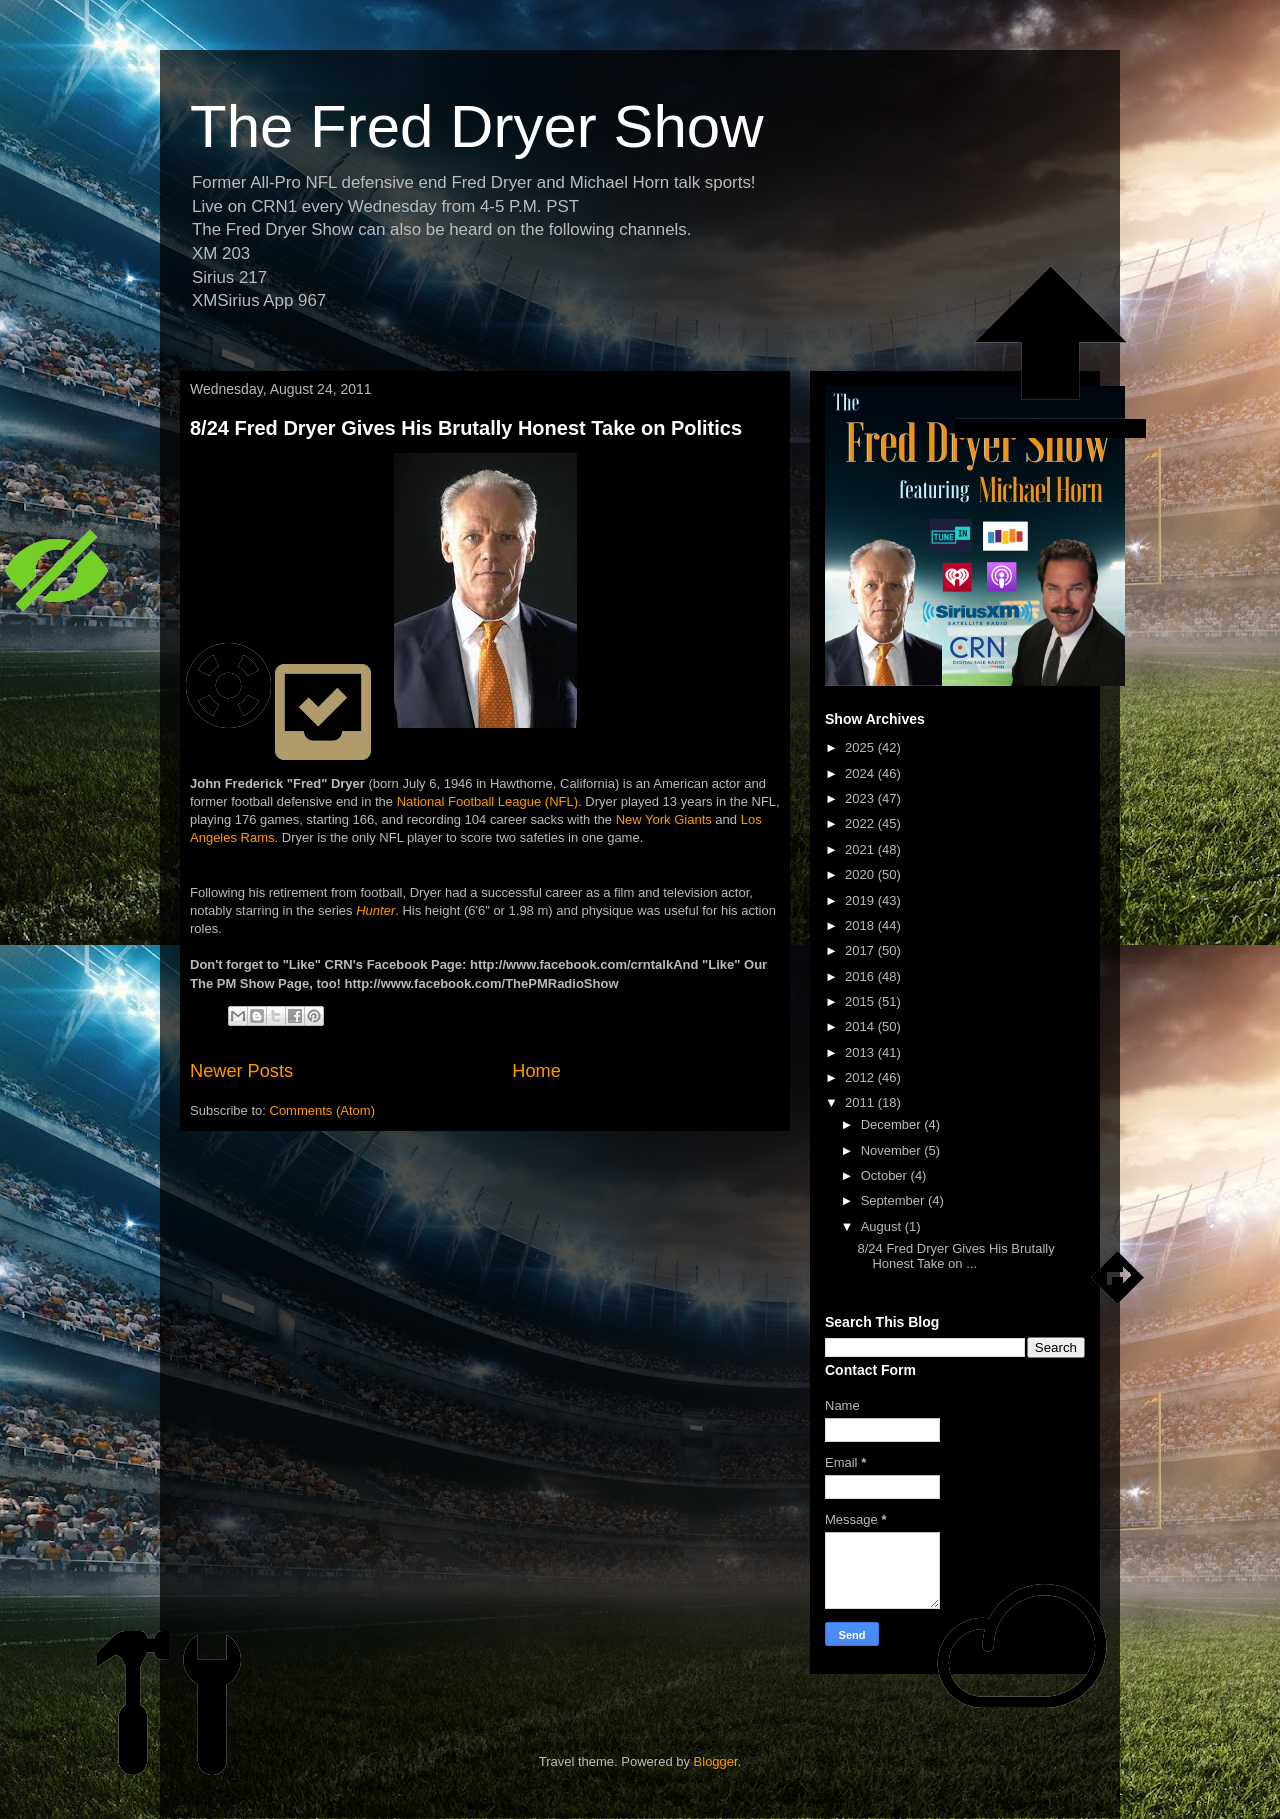 Image resolution: width=1280 pixels, height=1819 pixels. What do you see at coordinates (56, 570) in the screenshot?
I see `hide password or sensitive content` at bounding box center [56, 570].